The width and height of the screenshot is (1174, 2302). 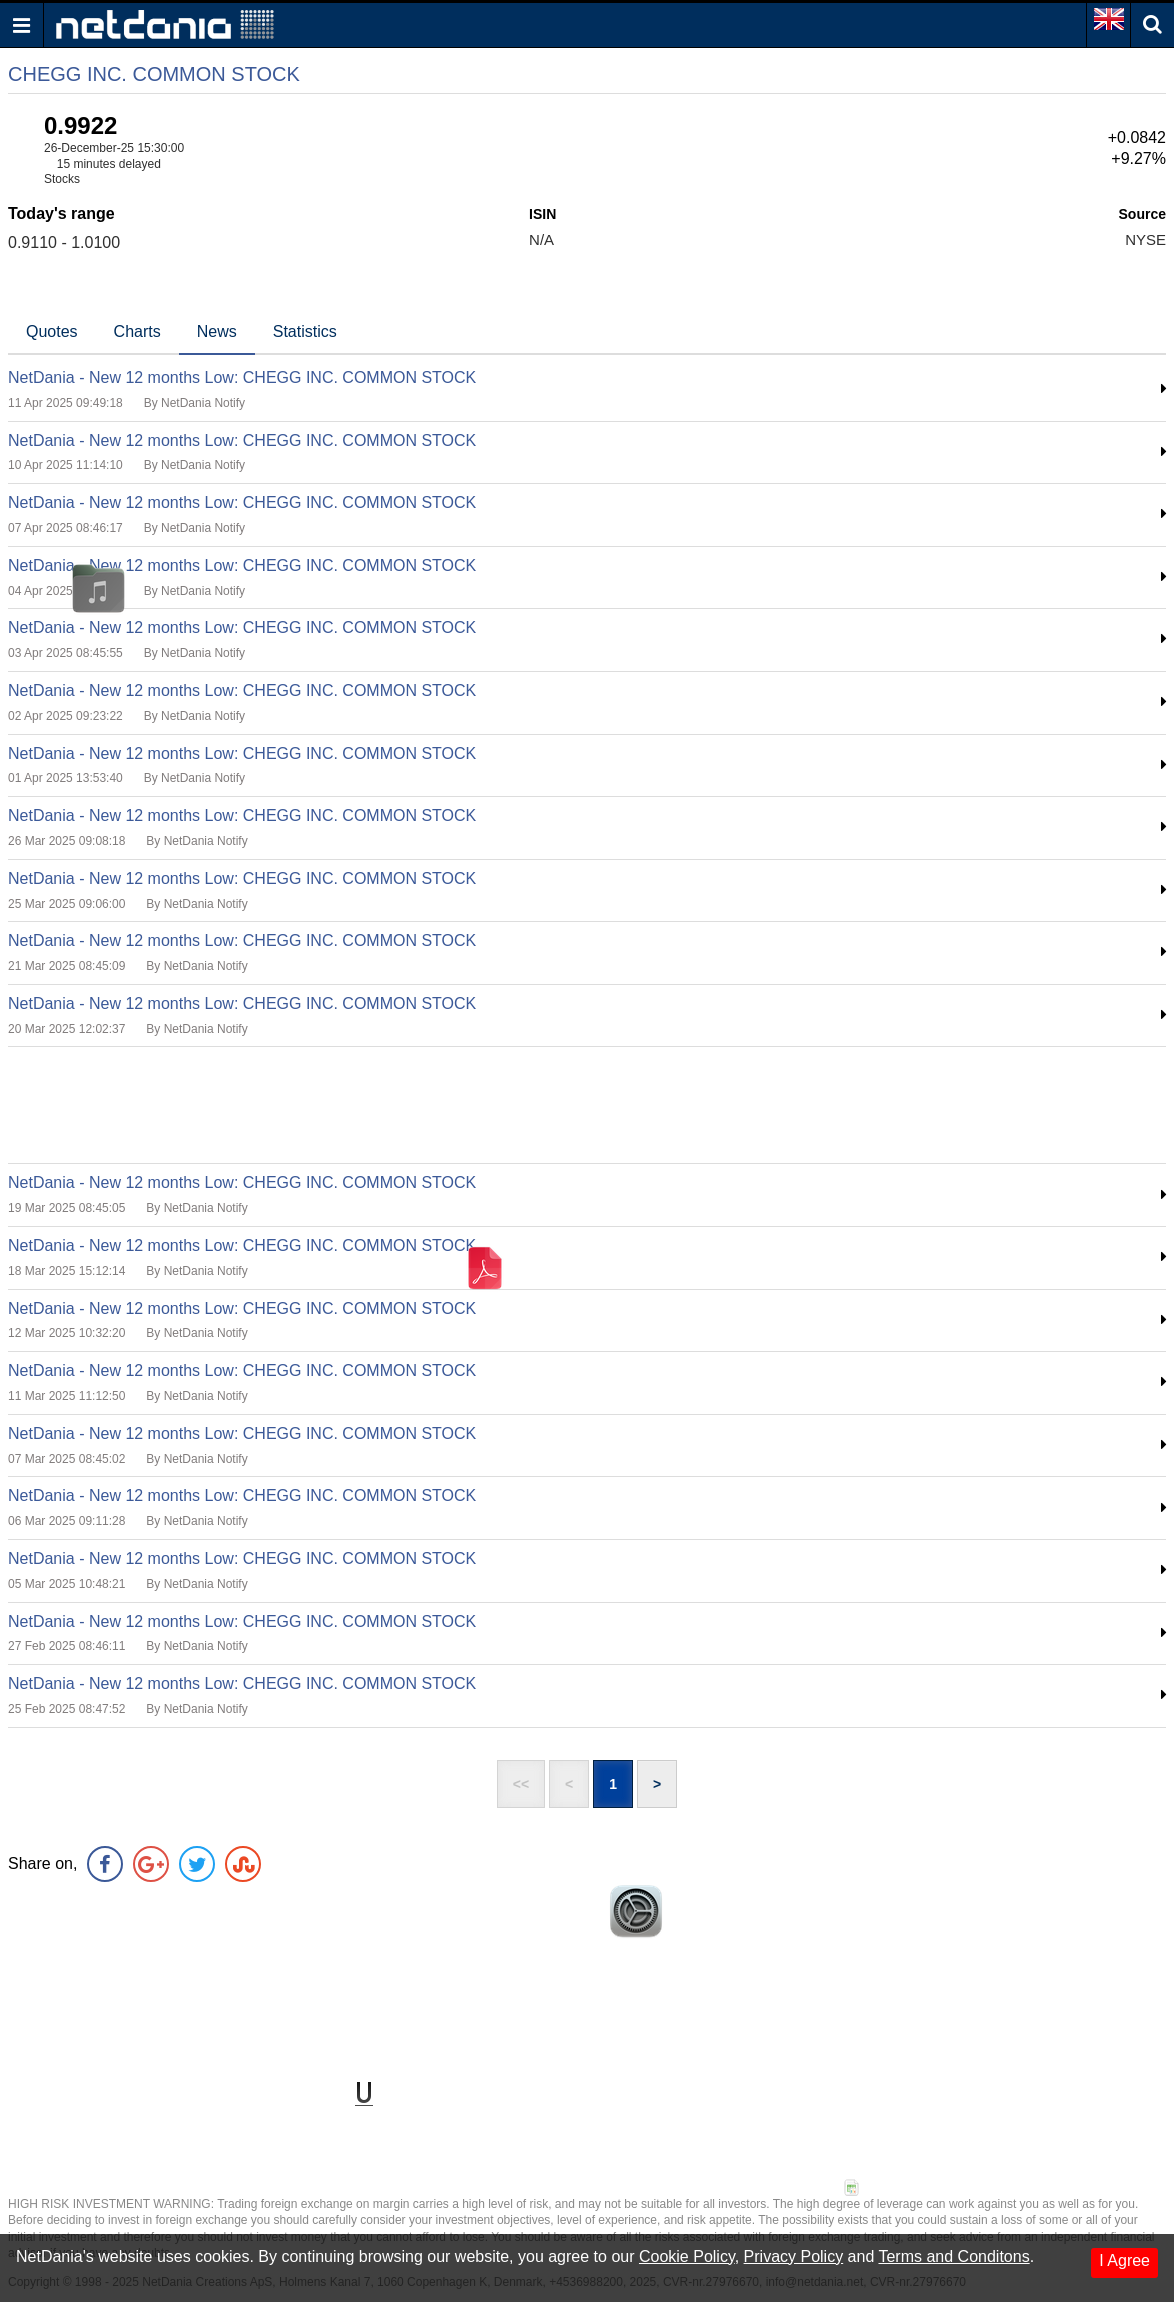 I want to click on open your music folder, so click(x=98, y=588).